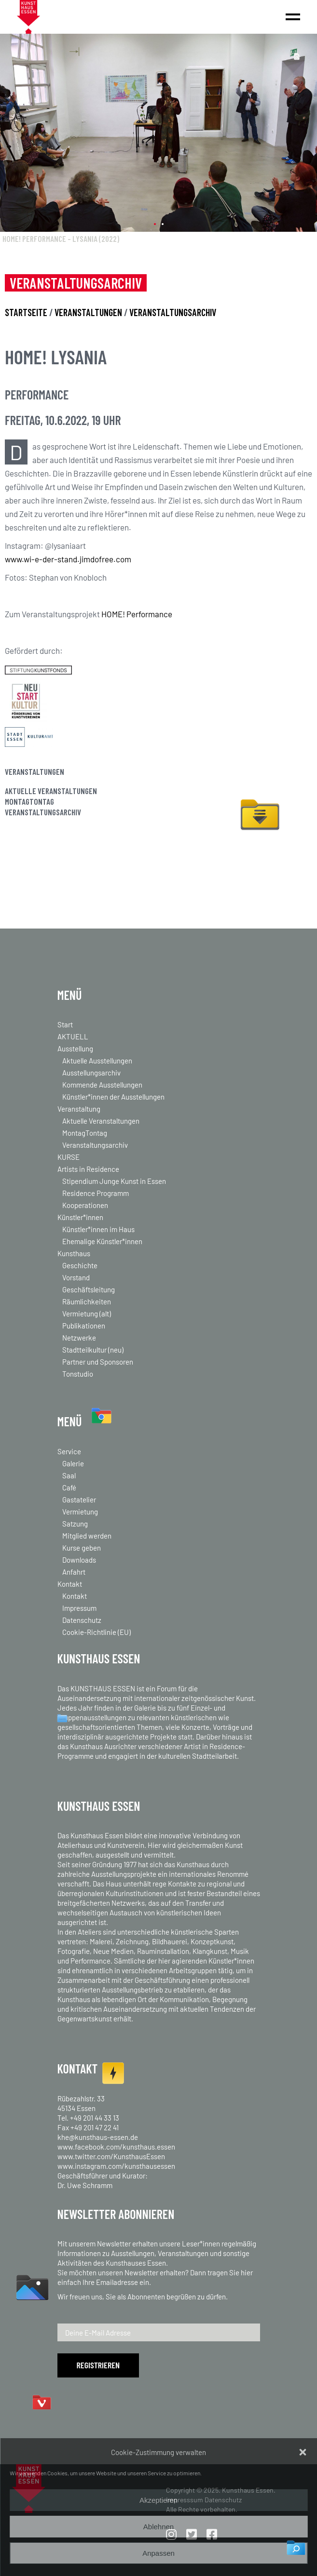  I want to click on go to the last item or page, so click(74, 52).